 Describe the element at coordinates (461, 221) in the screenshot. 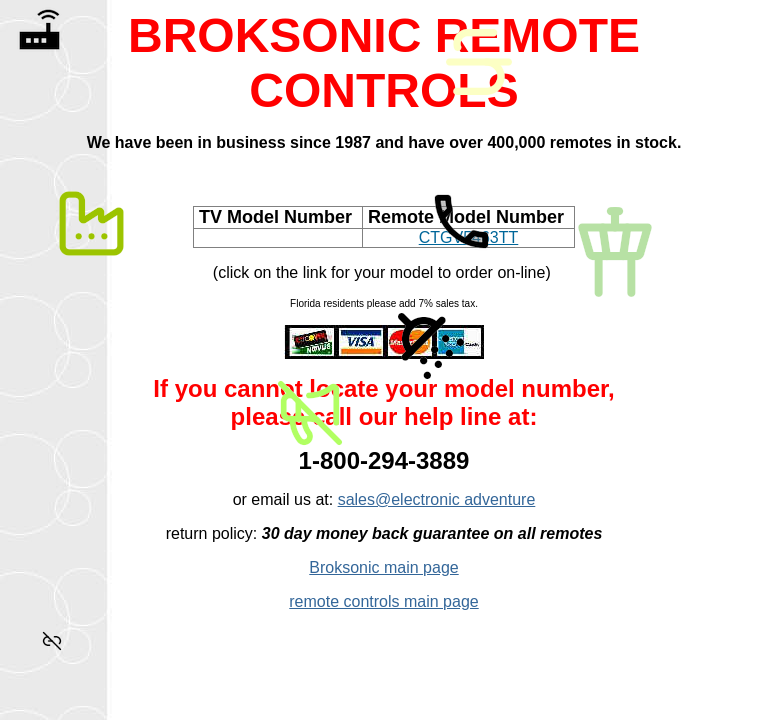

I see `make a phone call` at that location.